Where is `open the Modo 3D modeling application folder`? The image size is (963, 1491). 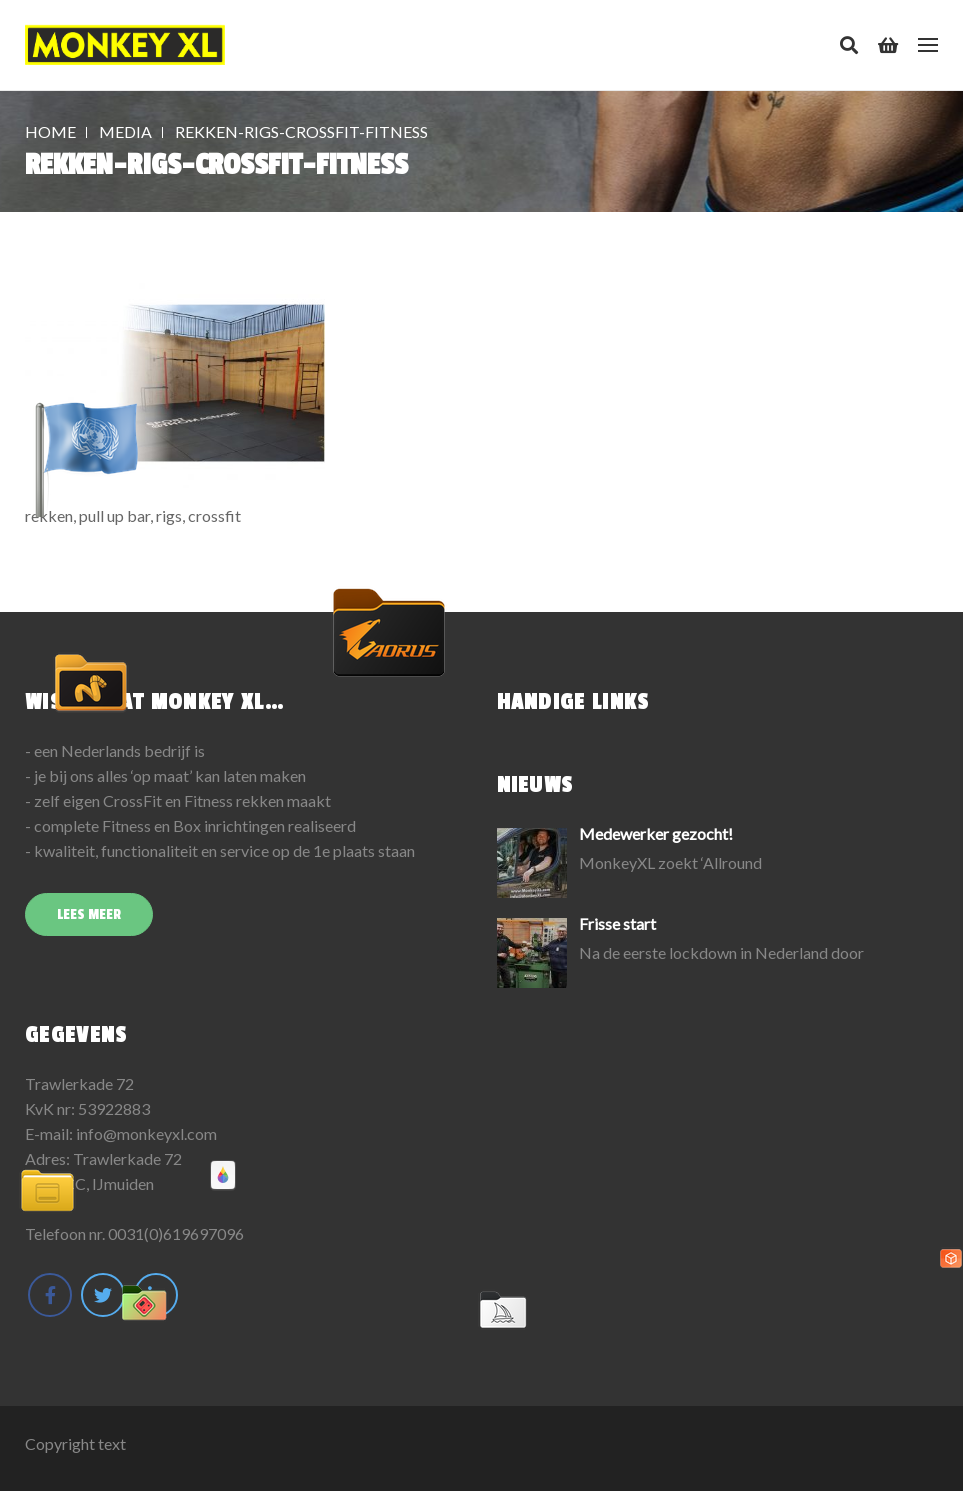 open the Modo 3D modeling application folder is located at coordinates (90, 684).